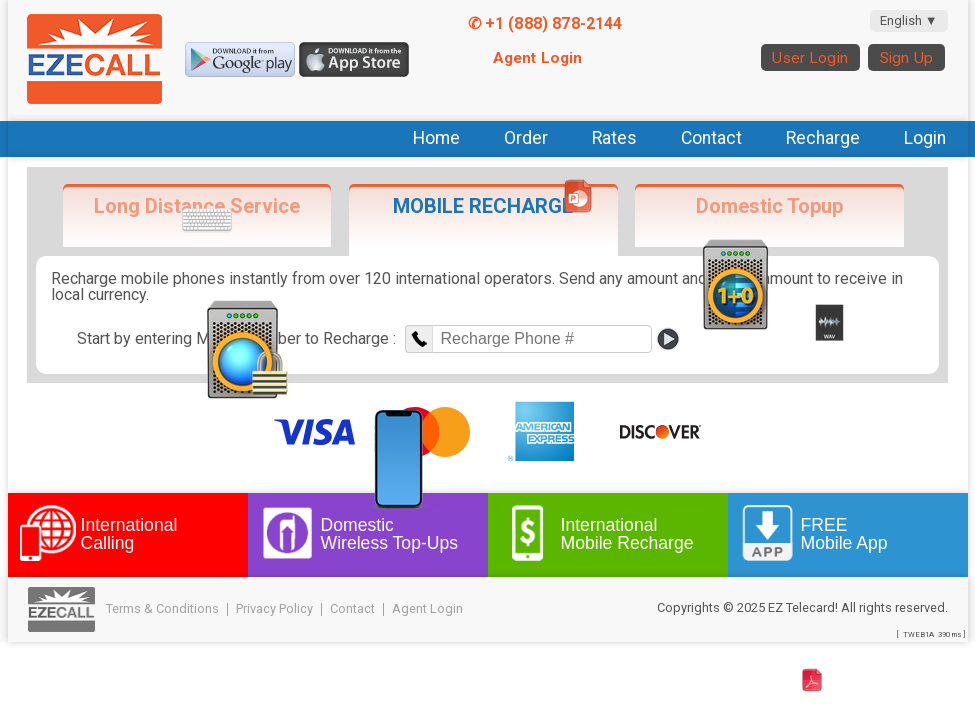 This screenshot has height=720, width=975. What do you see at coordinates (242, 349) in the screenshot?
I see `indicates a locked non-RAID storage device` at bounding box center [242, 349].